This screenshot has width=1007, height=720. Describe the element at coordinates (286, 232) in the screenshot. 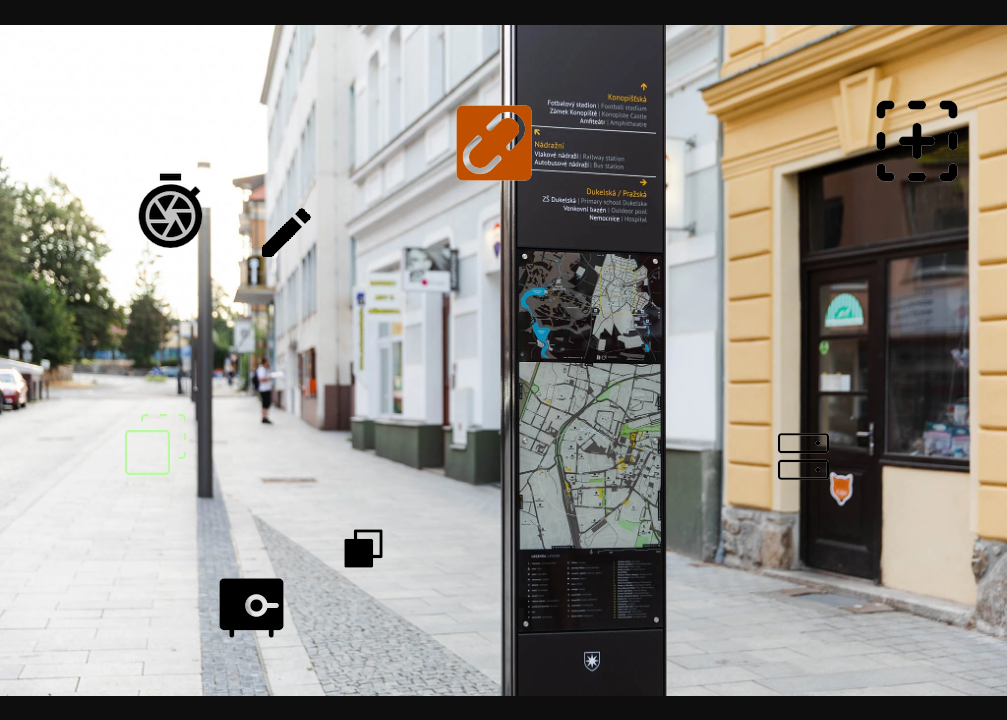

I see `edit or modify content` at that location.